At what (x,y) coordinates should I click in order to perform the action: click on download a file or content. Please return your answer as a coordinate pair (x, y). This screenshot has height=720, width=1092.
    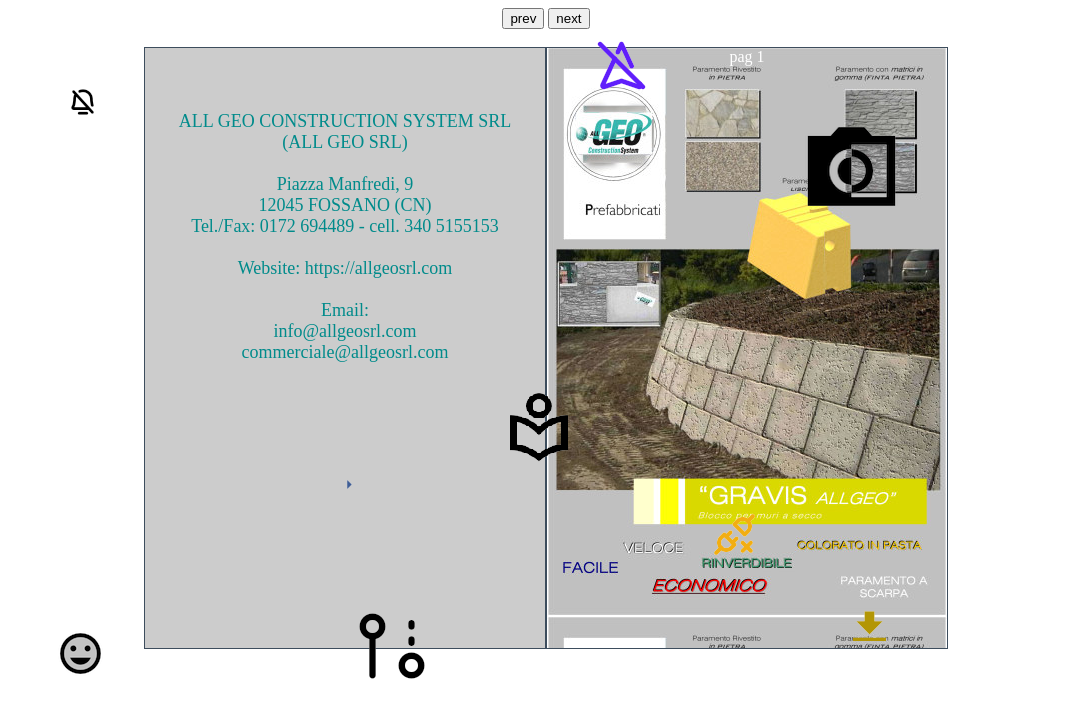
    Looking at the image, I should click on (869, 624).